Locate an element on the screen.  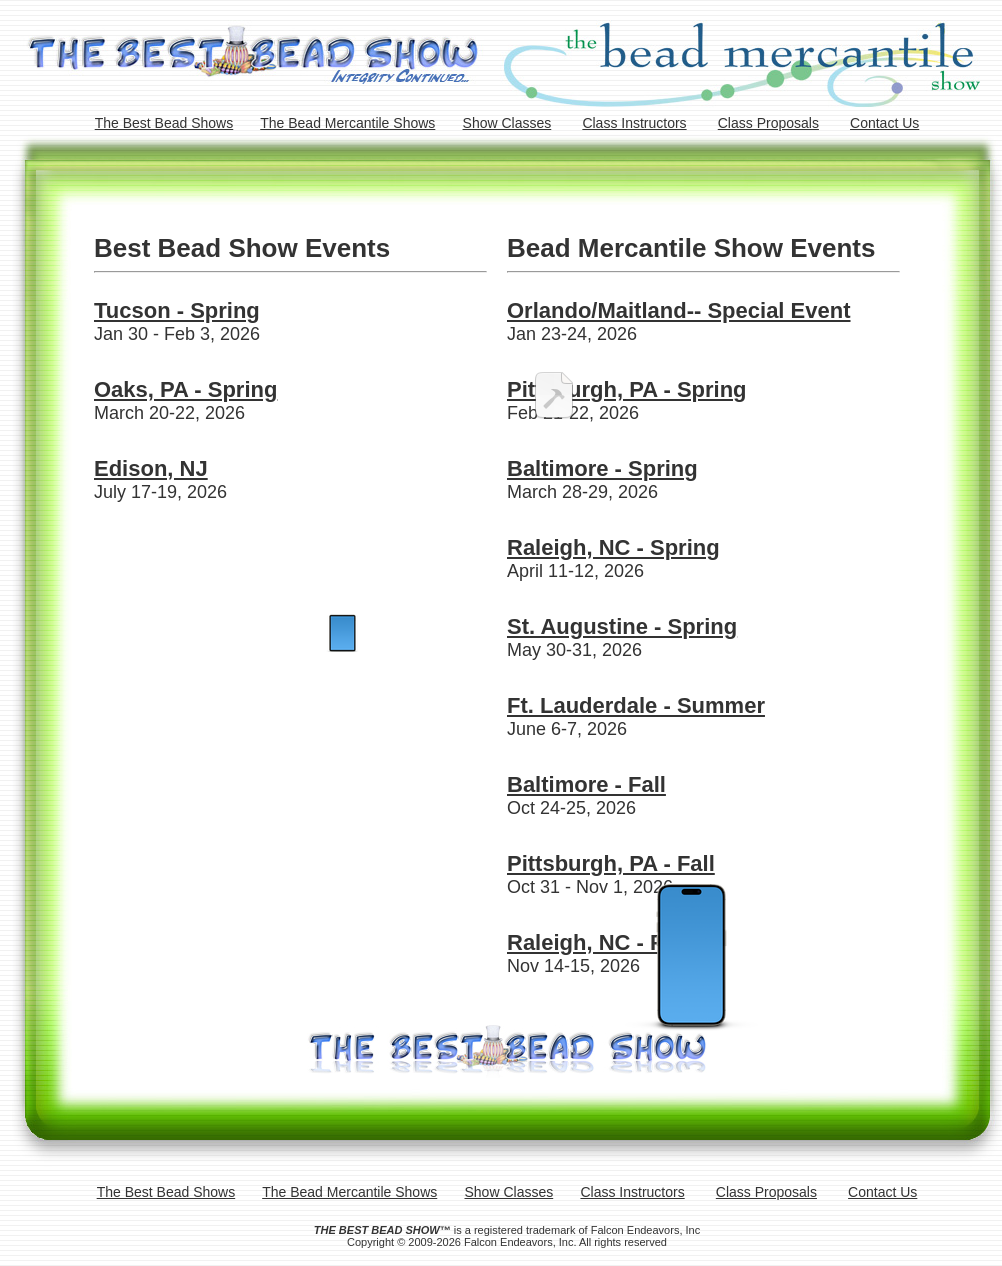
a makefile used for building or compiling software is located at coordinates (554, 395).